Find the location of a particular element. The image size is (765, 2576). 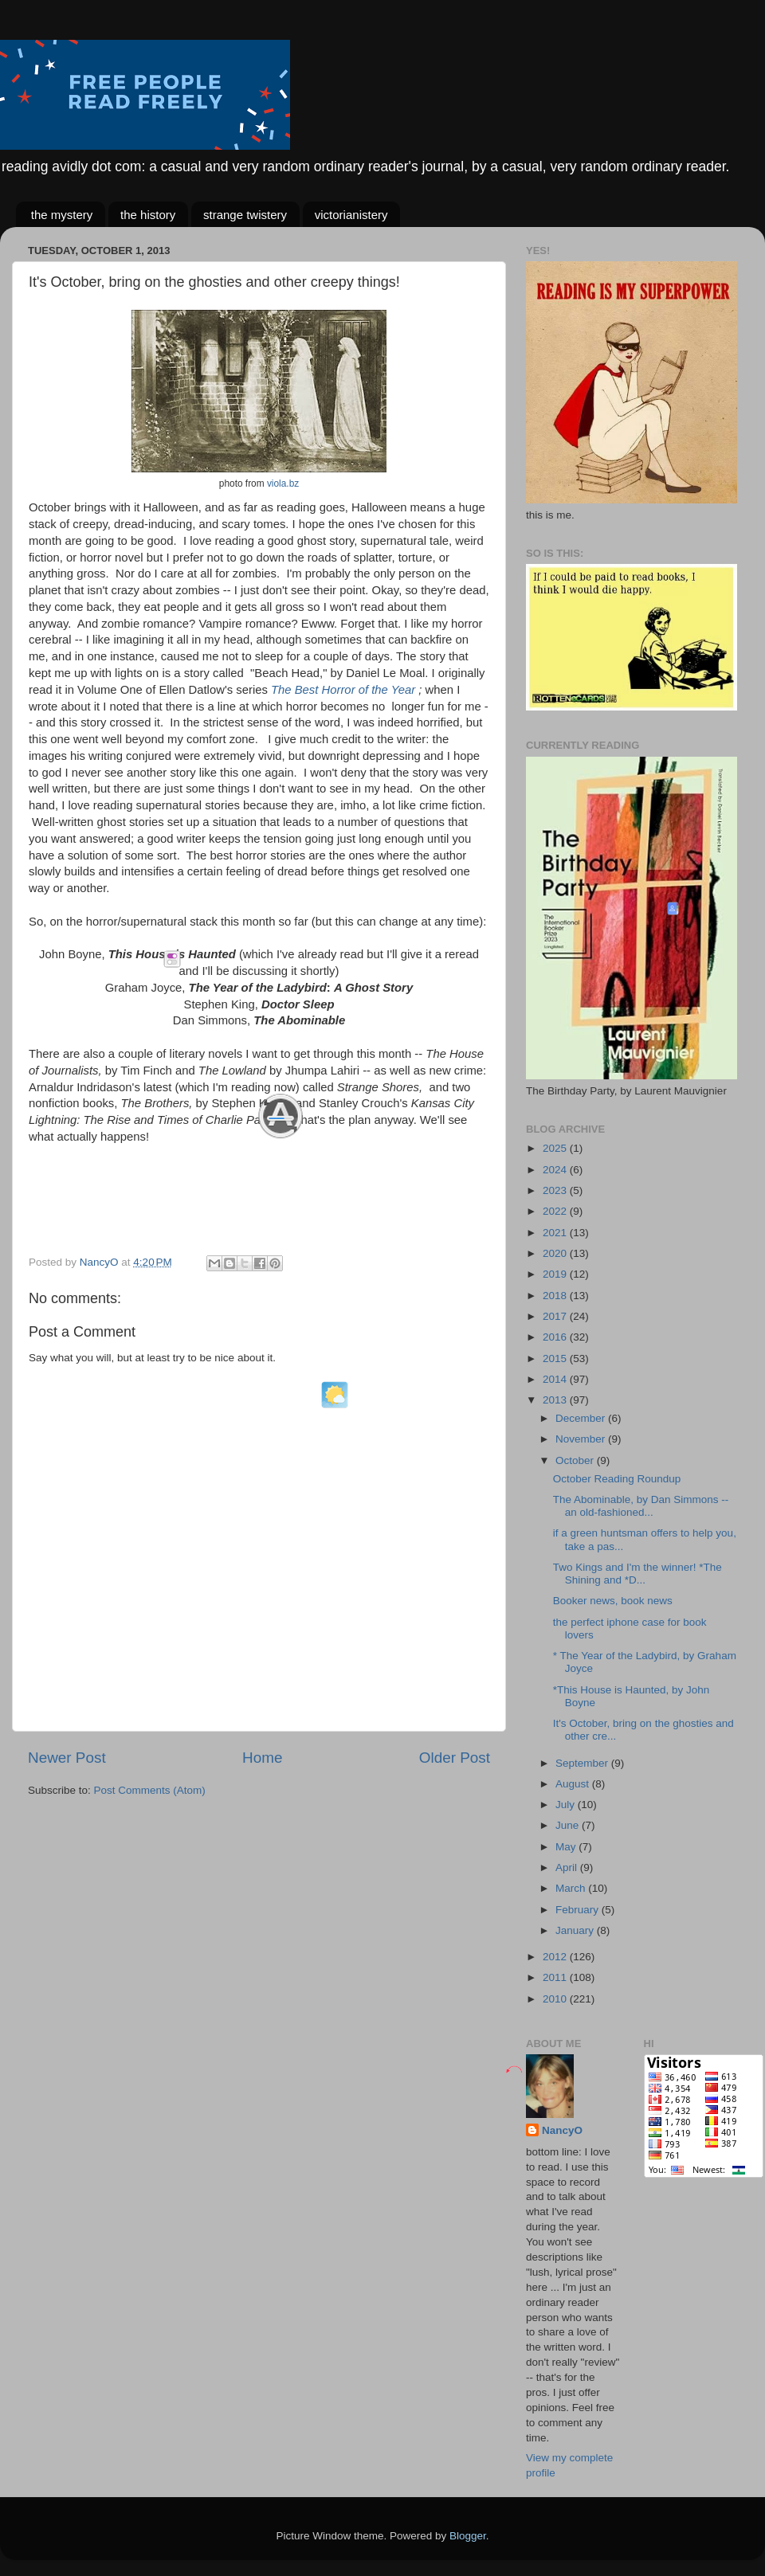

open the software update application is located at coordinates (280, 1116).